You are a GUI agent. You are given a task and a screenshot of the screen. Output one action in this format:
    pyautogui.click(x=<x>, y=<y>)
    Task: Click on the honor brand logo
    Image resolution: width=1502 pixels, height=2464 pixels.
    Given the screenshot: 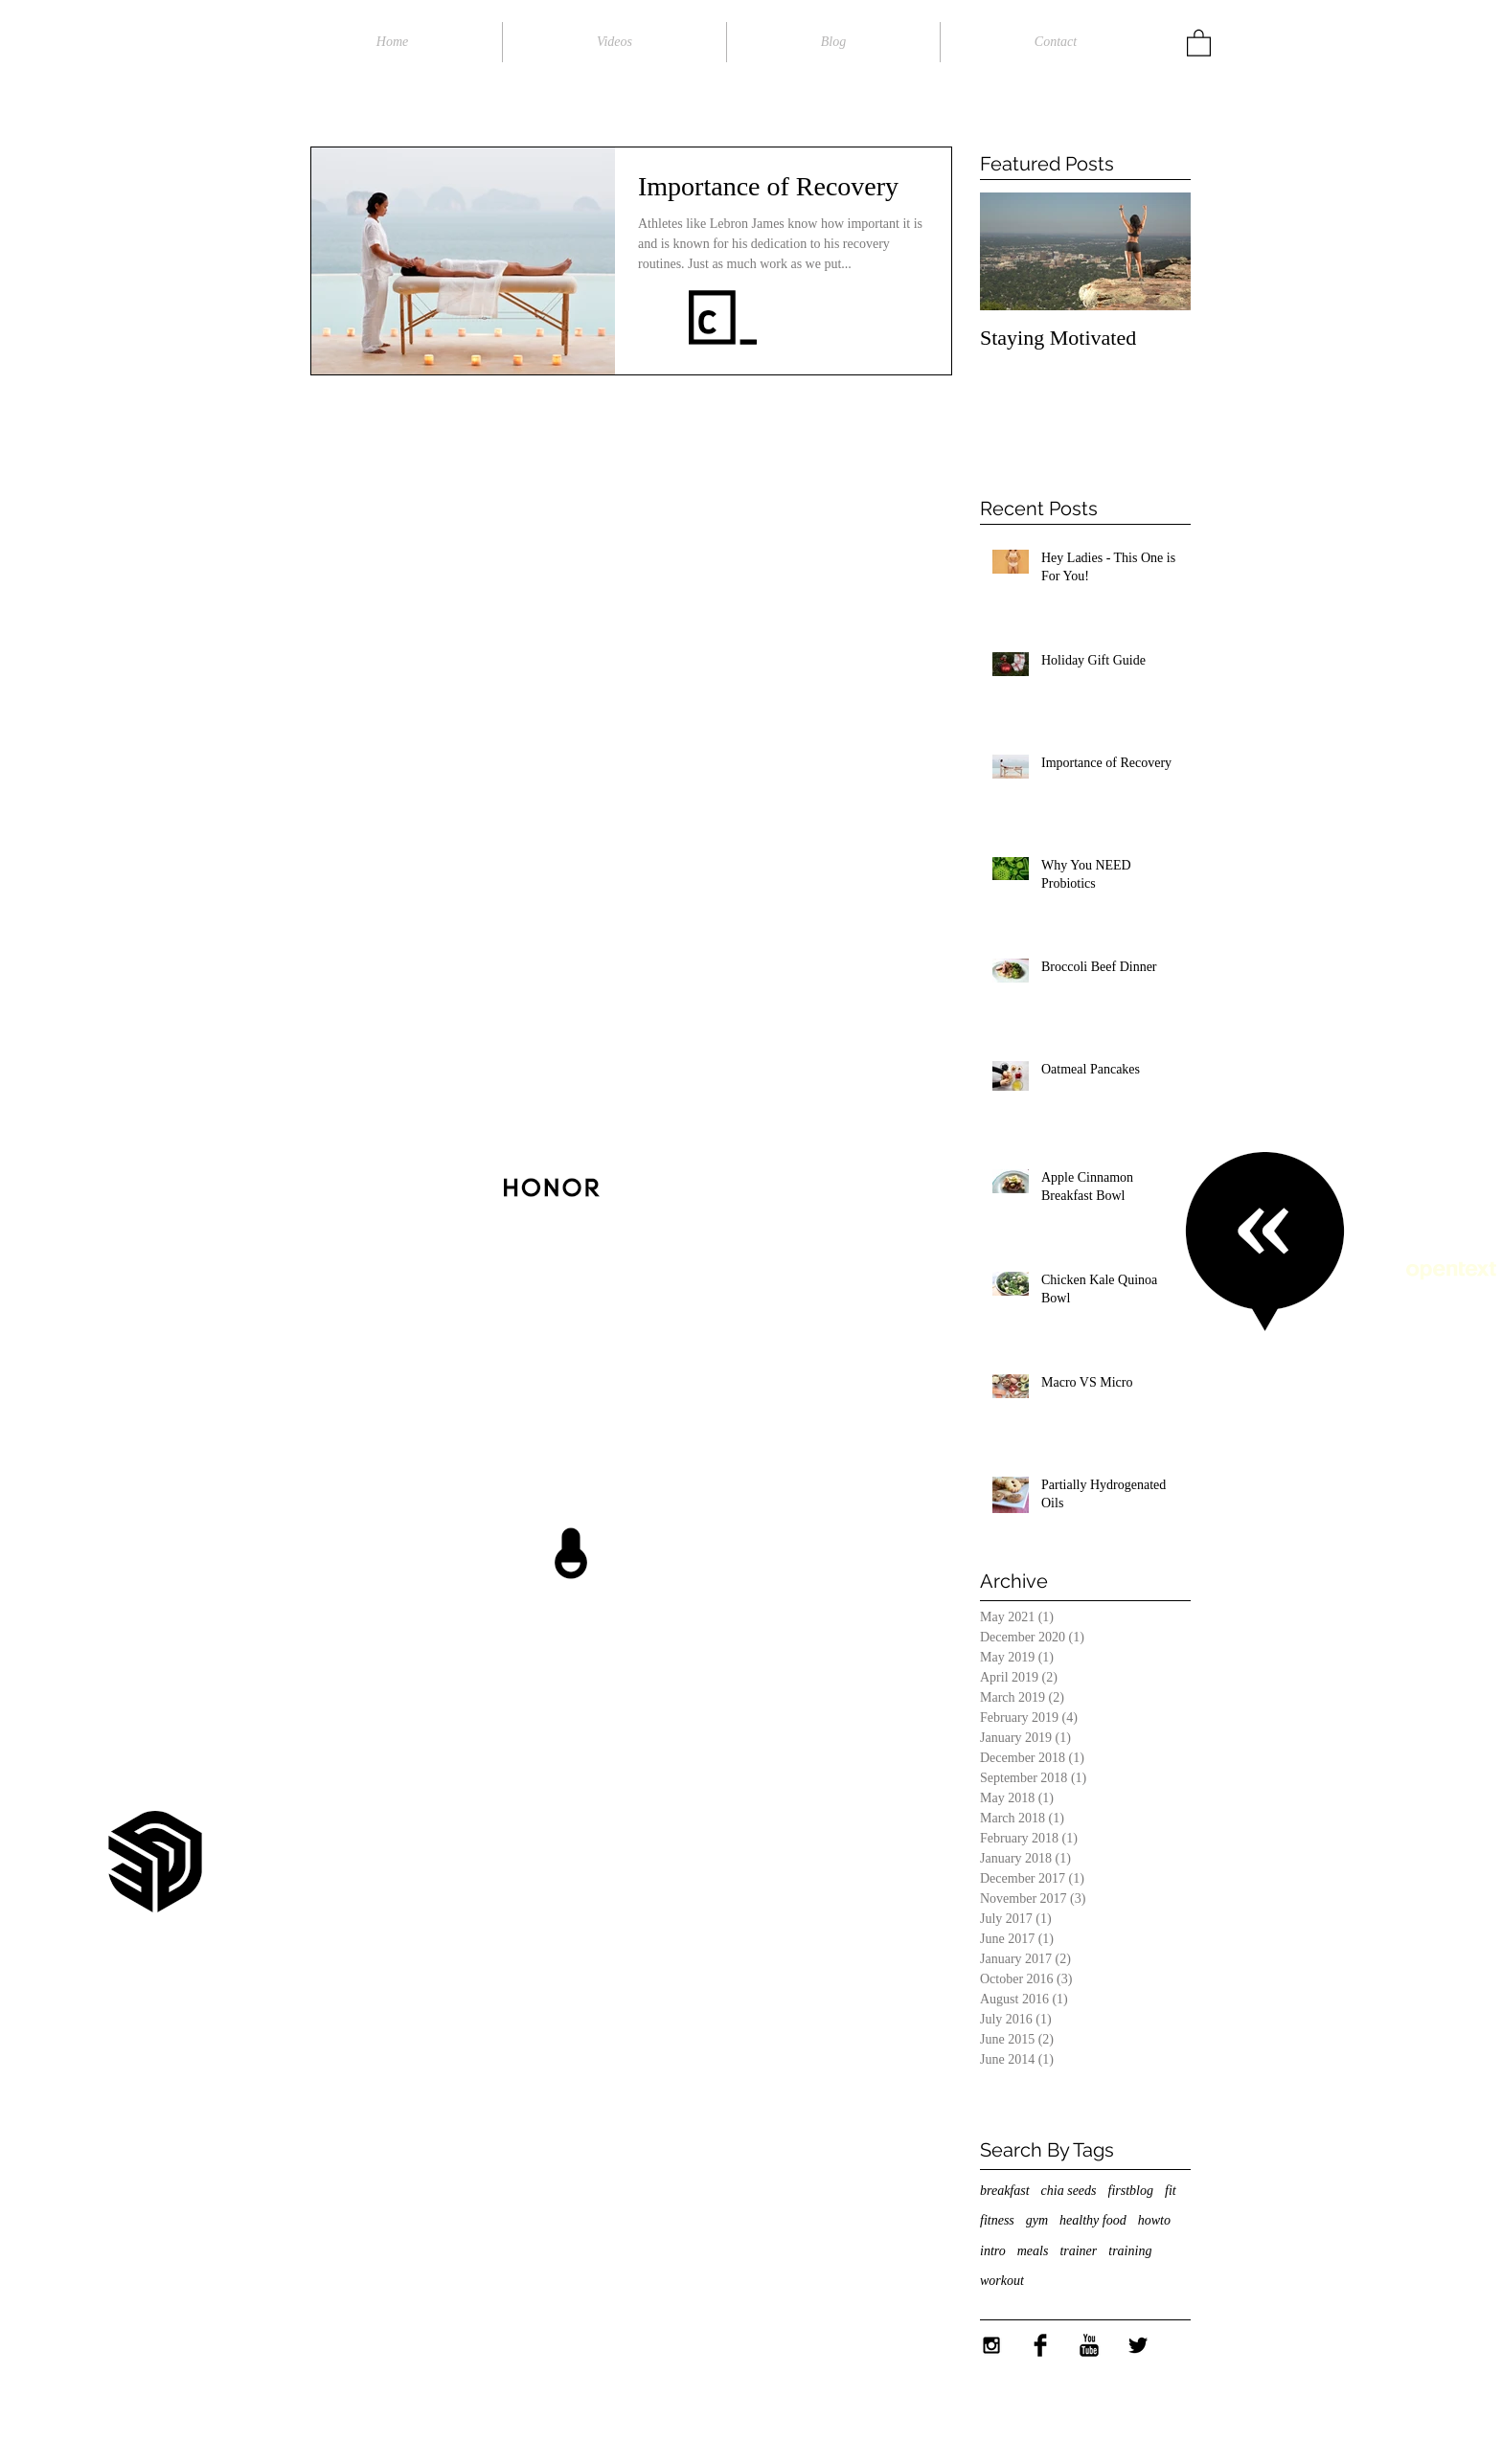 What is the action you would take?
    pyautogui.click(x=552, y=1187)
    